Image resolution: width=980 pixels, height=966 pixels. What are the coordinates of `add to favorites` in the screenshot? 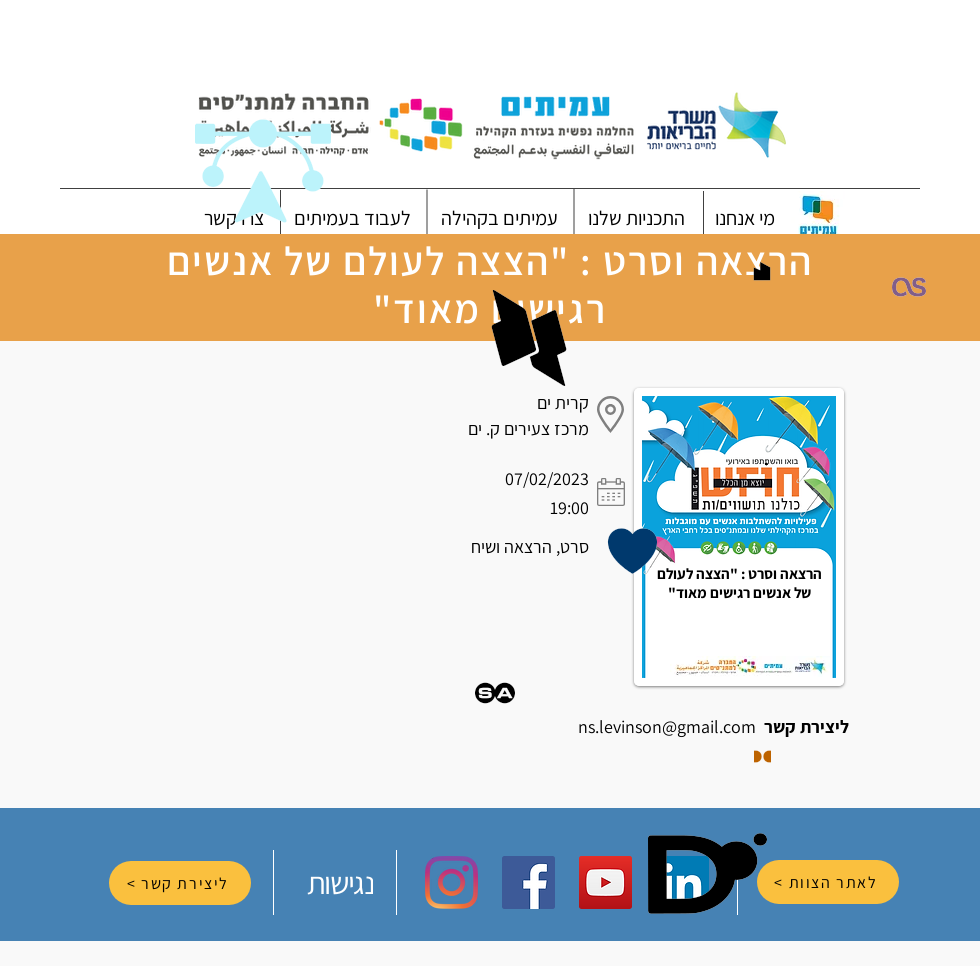 It's located at (632, 550).